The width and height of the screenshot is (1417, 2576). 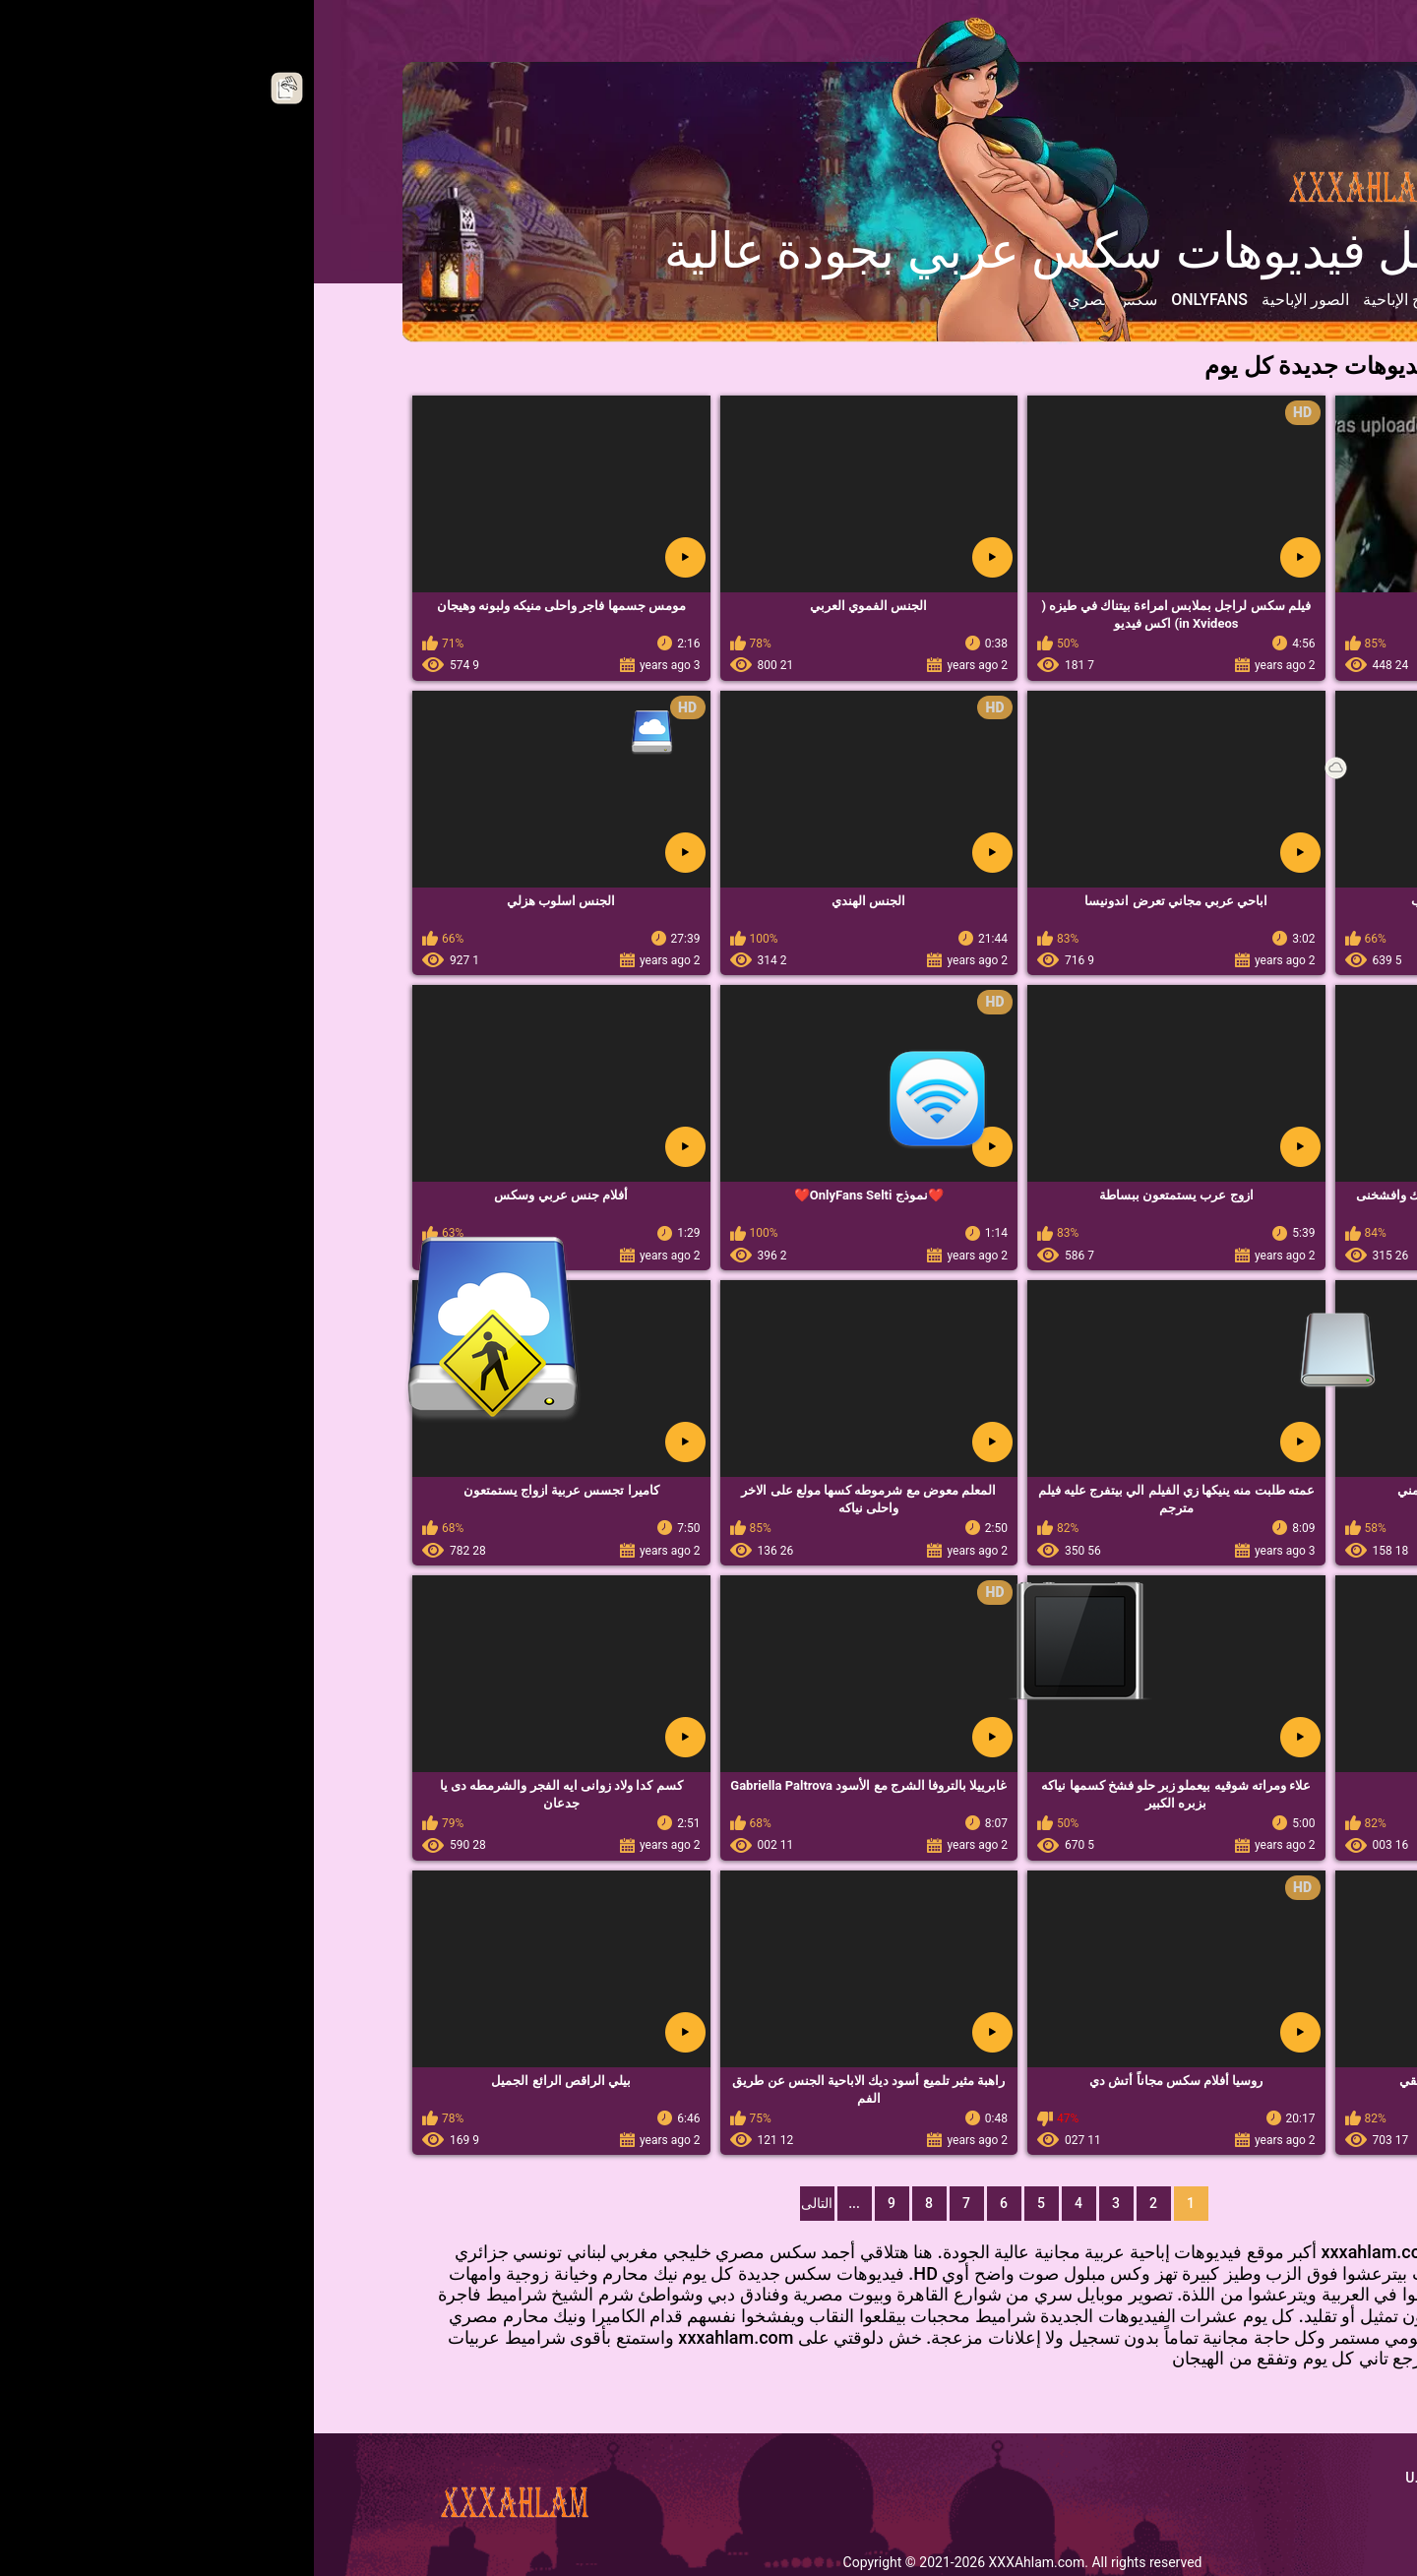 What do you see at coordinates (651, 732) in the screenshot?
I see `access iDisk cloud storage` at bounding box center [651, 732].